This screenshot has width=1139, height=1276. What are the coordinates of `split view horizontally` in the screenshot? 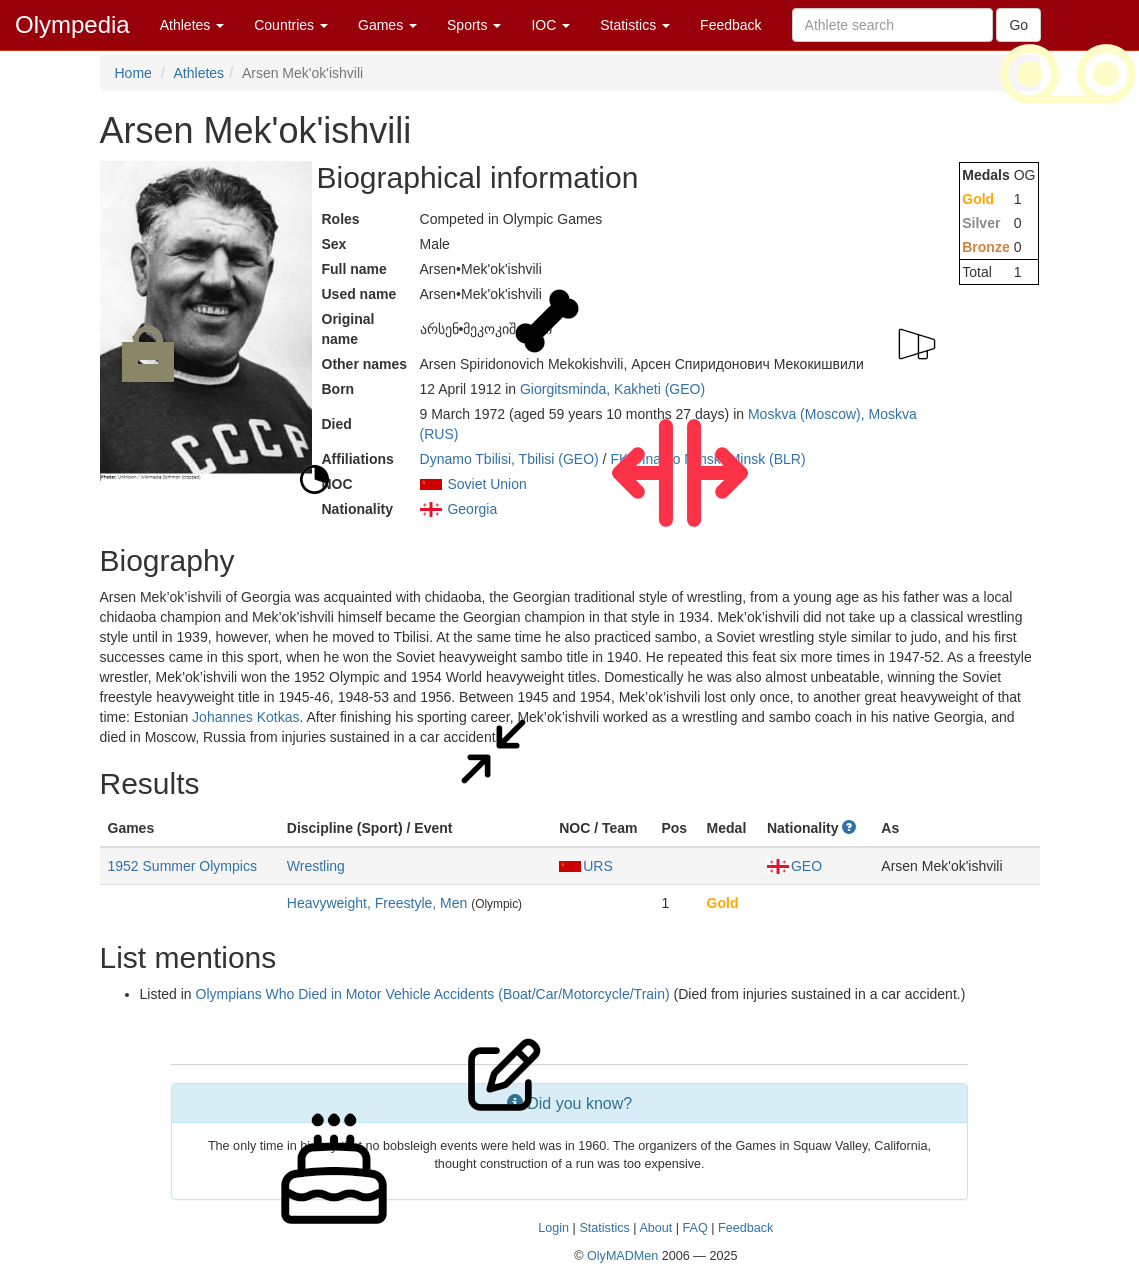 It's located at (680, 473).